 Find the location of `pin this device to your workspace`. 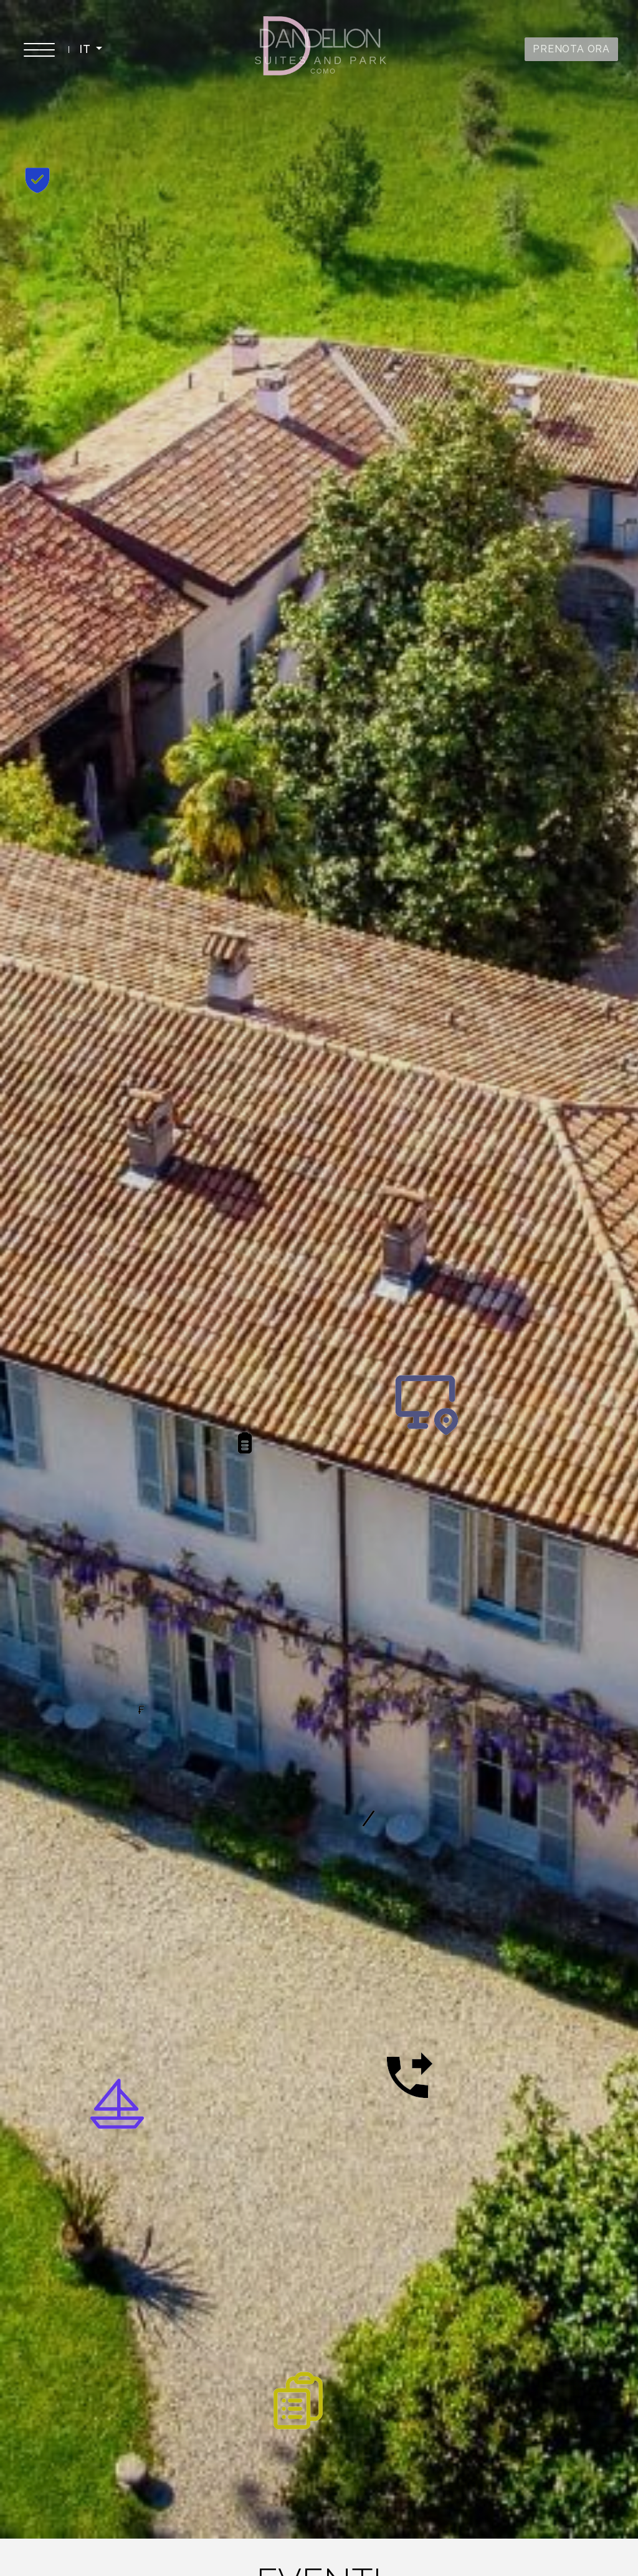

pin this device to your workspace is located at coordinates (425, 1402).